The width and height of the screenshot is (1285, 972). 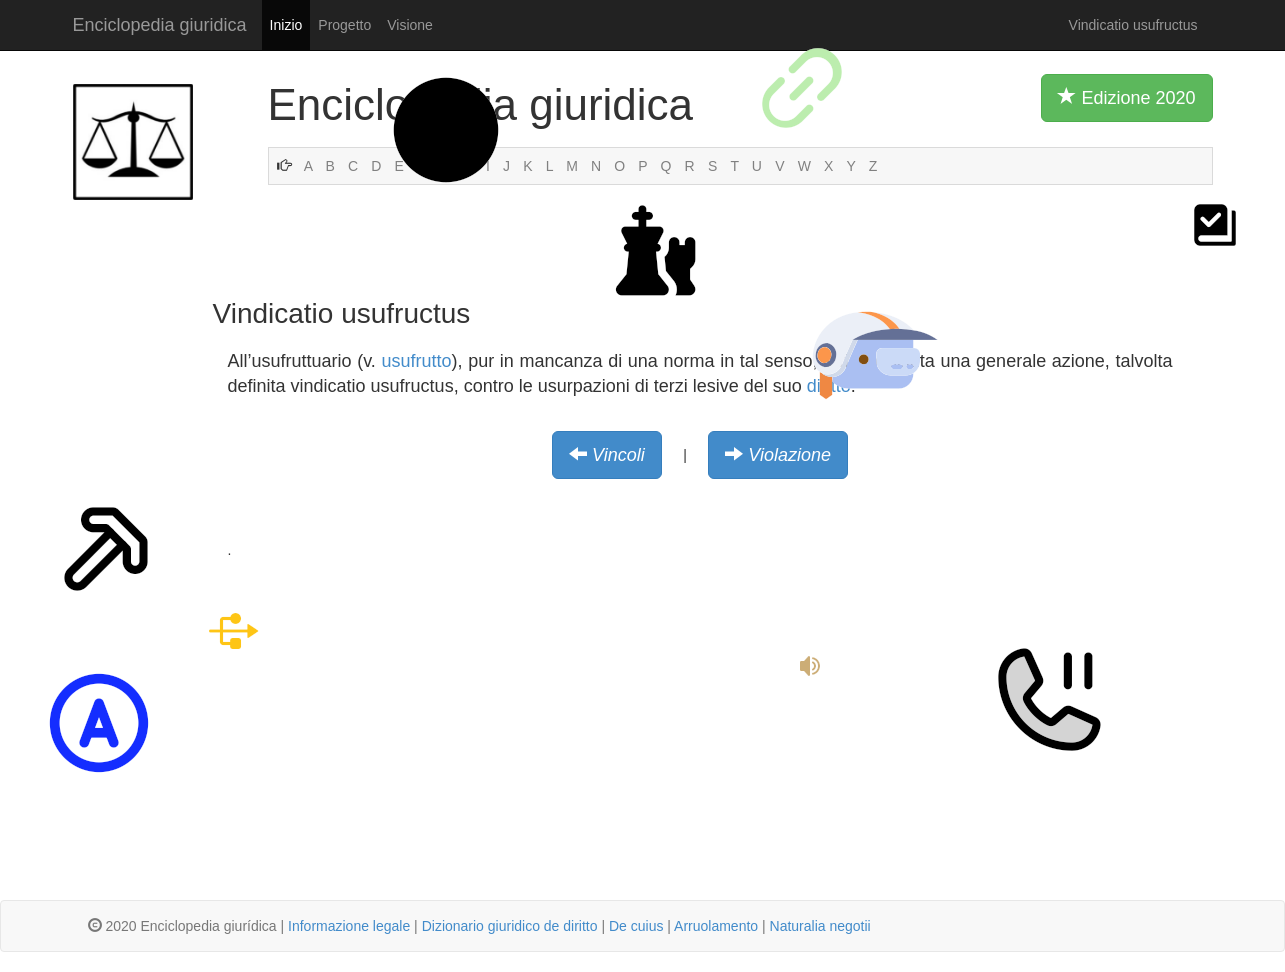 What do you see at coordinates (810, 666) in the screenshot?
I see `join a voice channel` at bounding box center [810, 666].